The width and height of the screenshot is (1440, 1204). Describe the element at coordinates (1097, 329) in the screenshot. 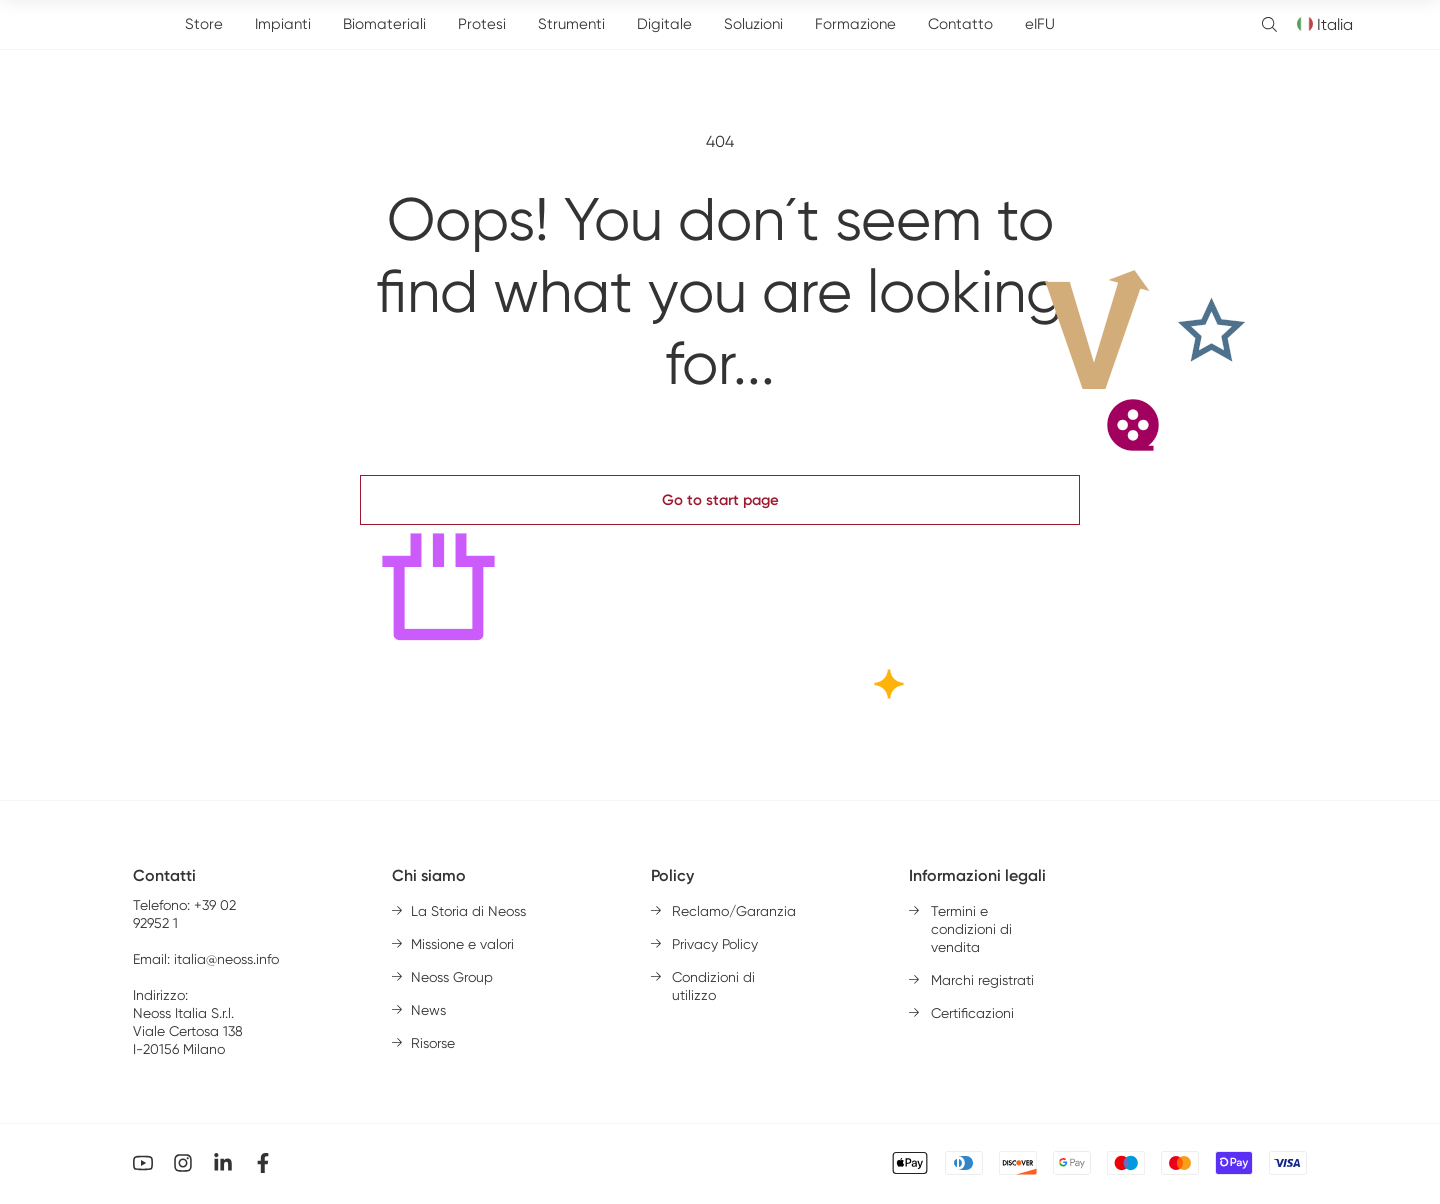

I see `visit the Vector Logo Zone website` at that location.